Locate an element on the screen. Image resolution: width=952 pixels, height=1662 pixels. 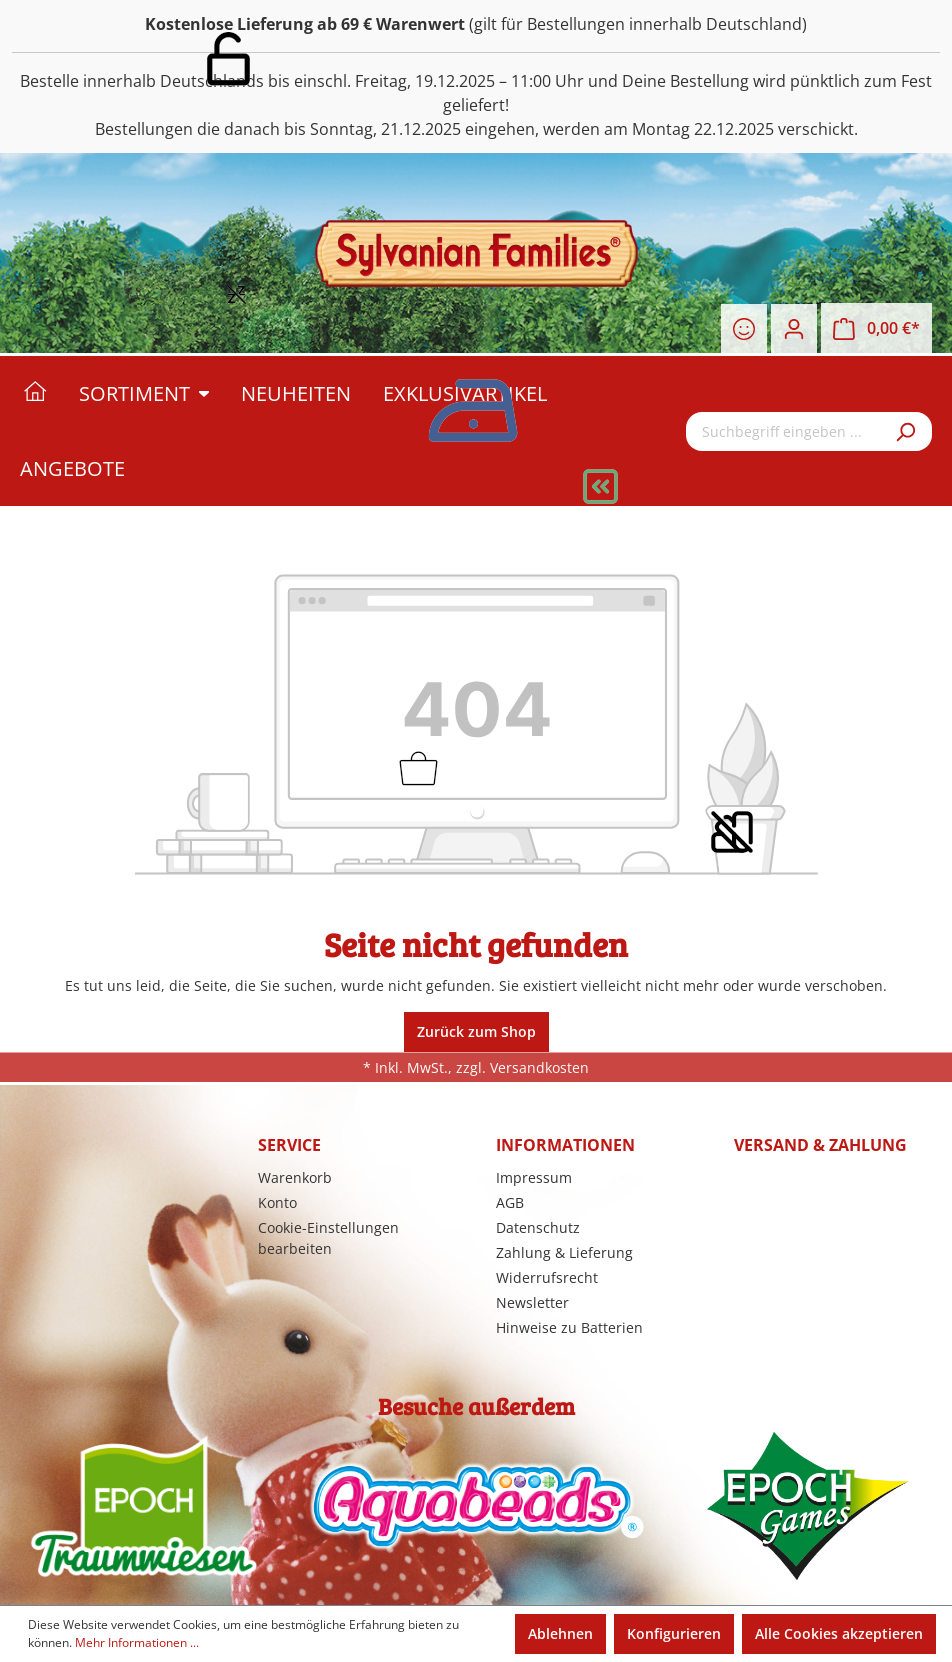
unlock or unsecure an item is located at coordinates (228, 60).